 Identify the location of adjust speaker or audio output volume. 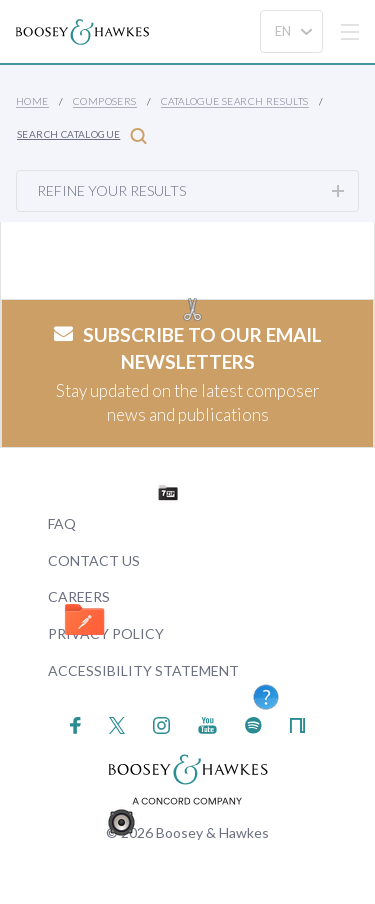
(121, 822).